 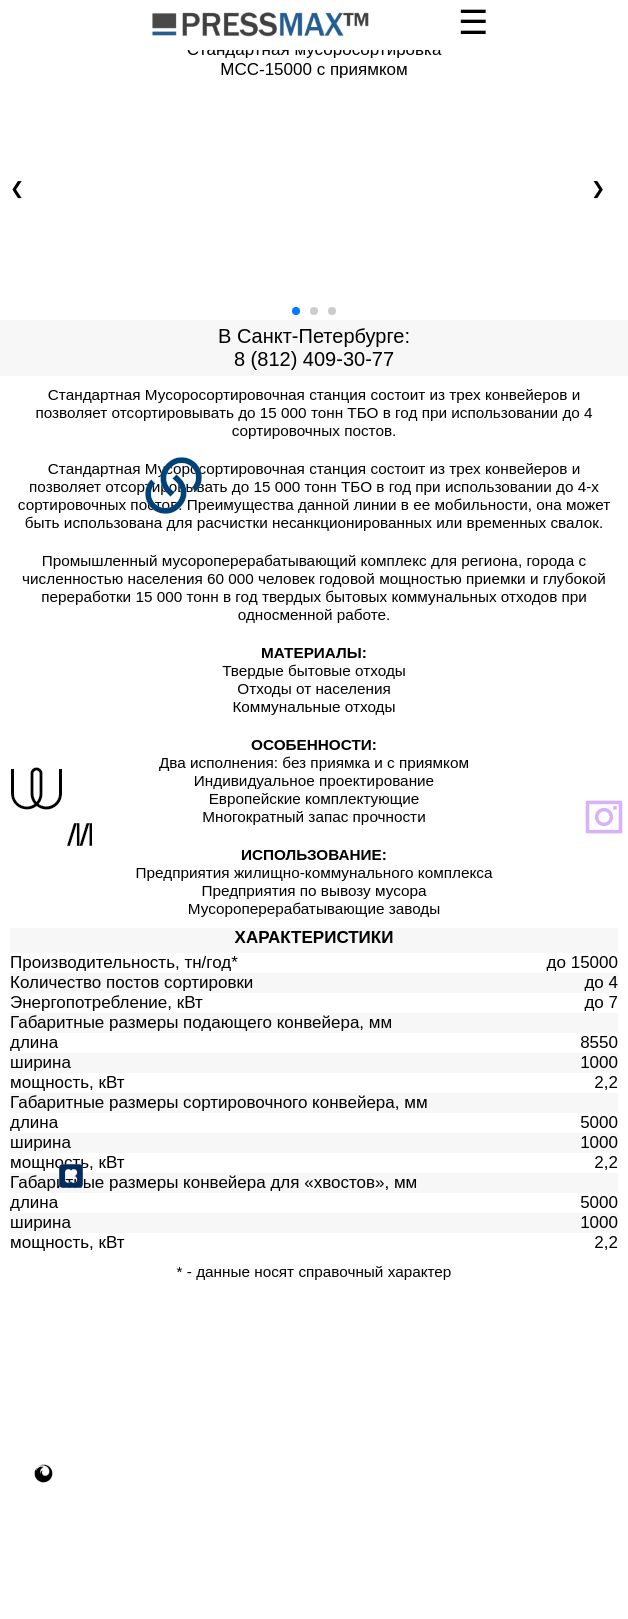 What do you see at coordinates (71, 1176) in the screenshot?
I see `visit kickstarter website or app` at bounding box center [71, 1176].